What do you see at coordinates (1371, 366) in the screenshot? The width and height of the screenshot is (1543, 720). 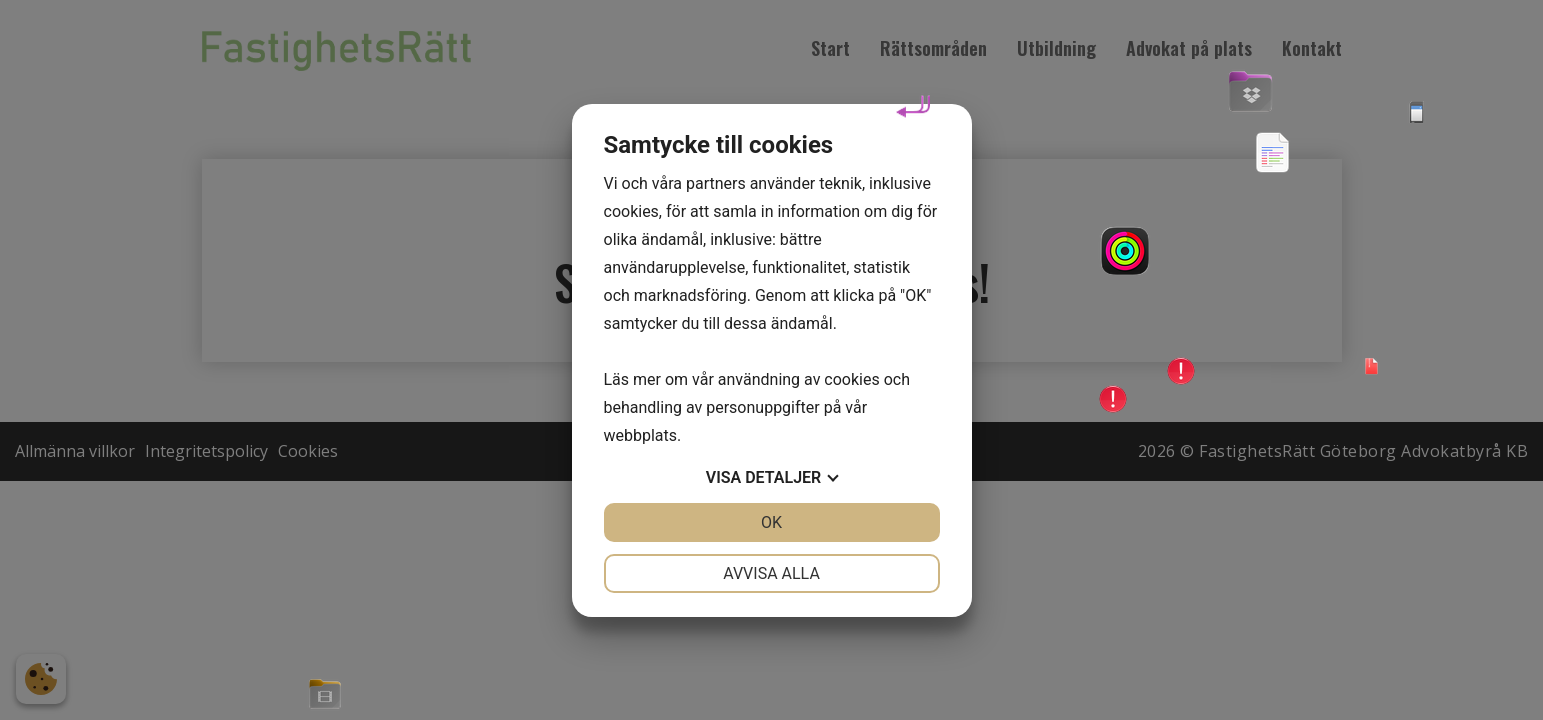 I see `an lzop compressed archive file` at bounding box center [1371, 366].